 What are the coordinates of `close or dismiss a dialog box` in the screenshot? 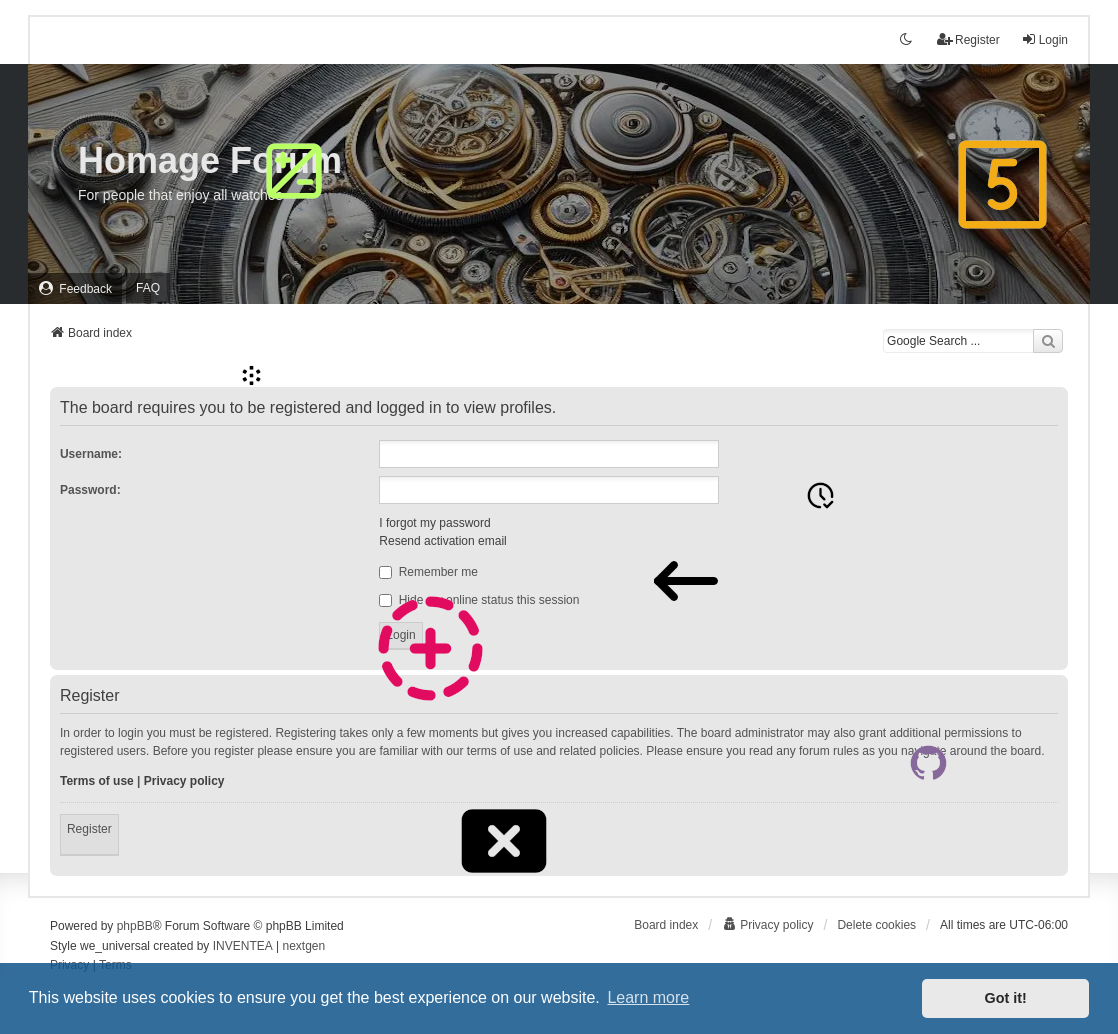 It's located at (504, 841).